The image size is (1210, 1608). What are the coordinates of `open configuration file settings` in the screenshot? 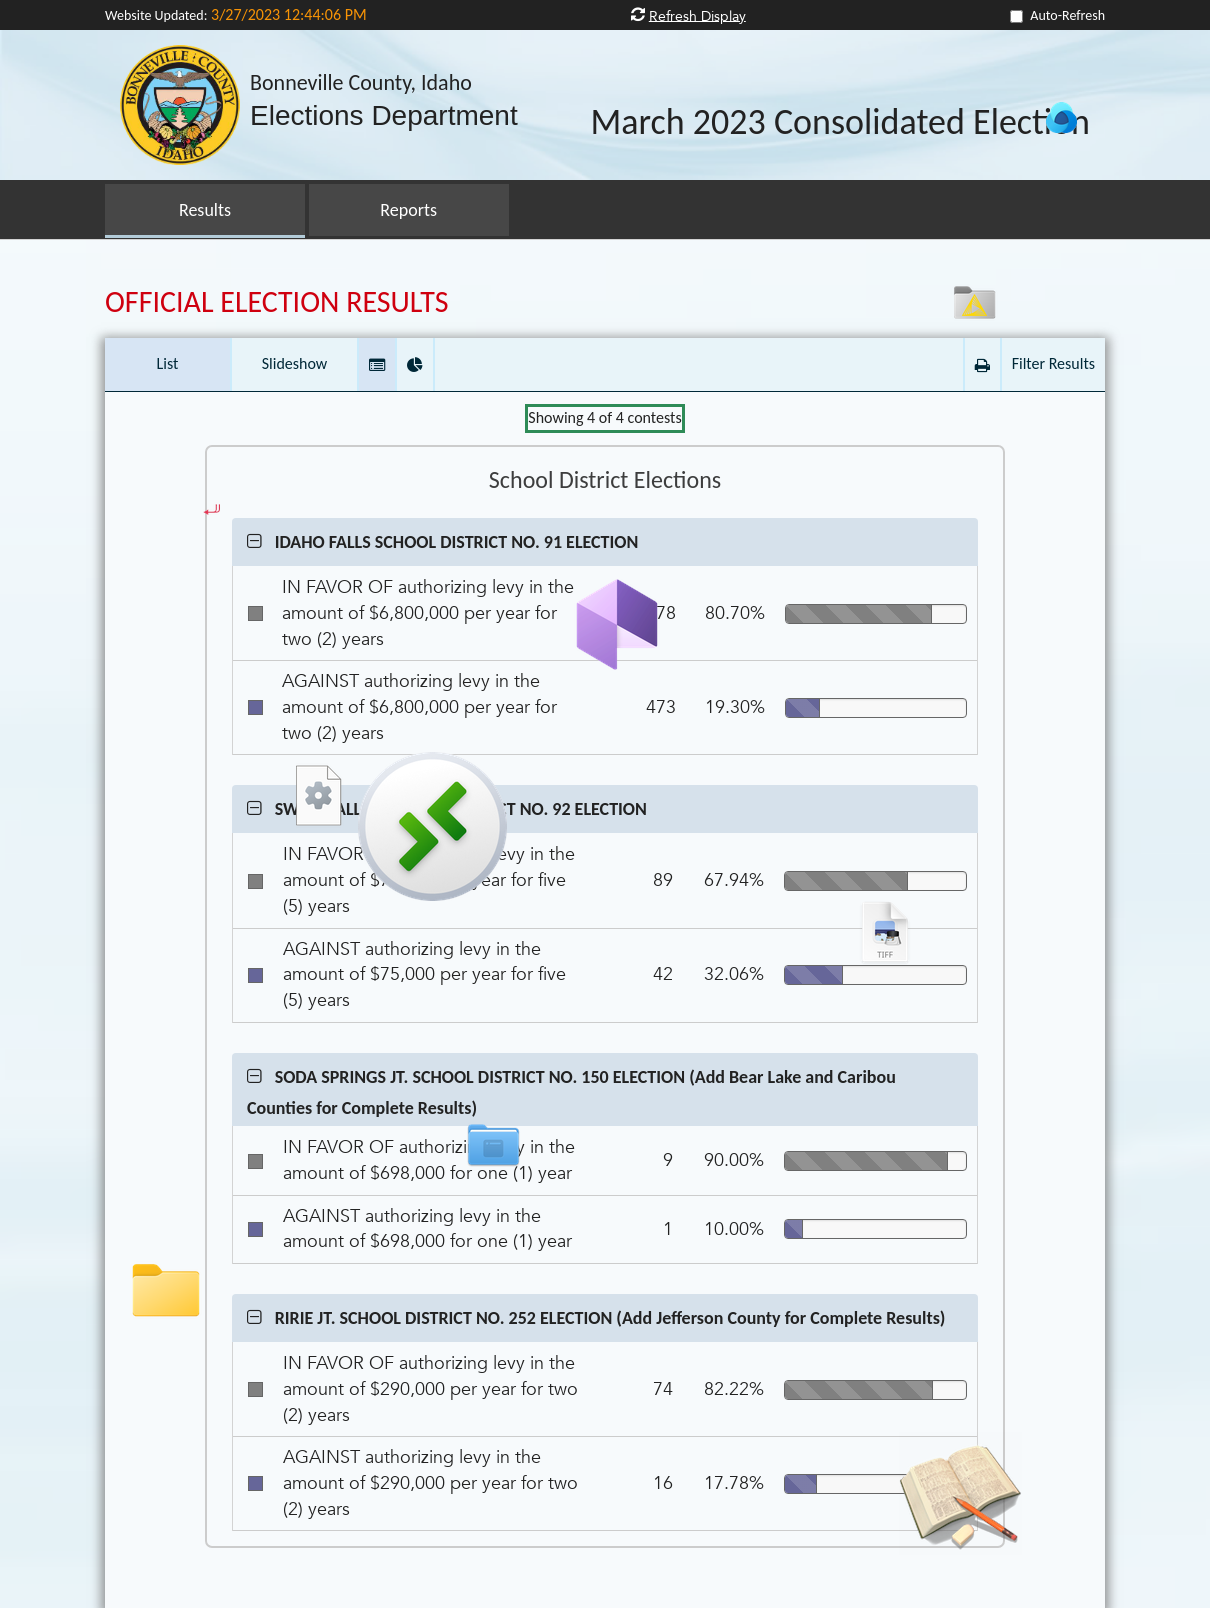 It's located at (318, 795).